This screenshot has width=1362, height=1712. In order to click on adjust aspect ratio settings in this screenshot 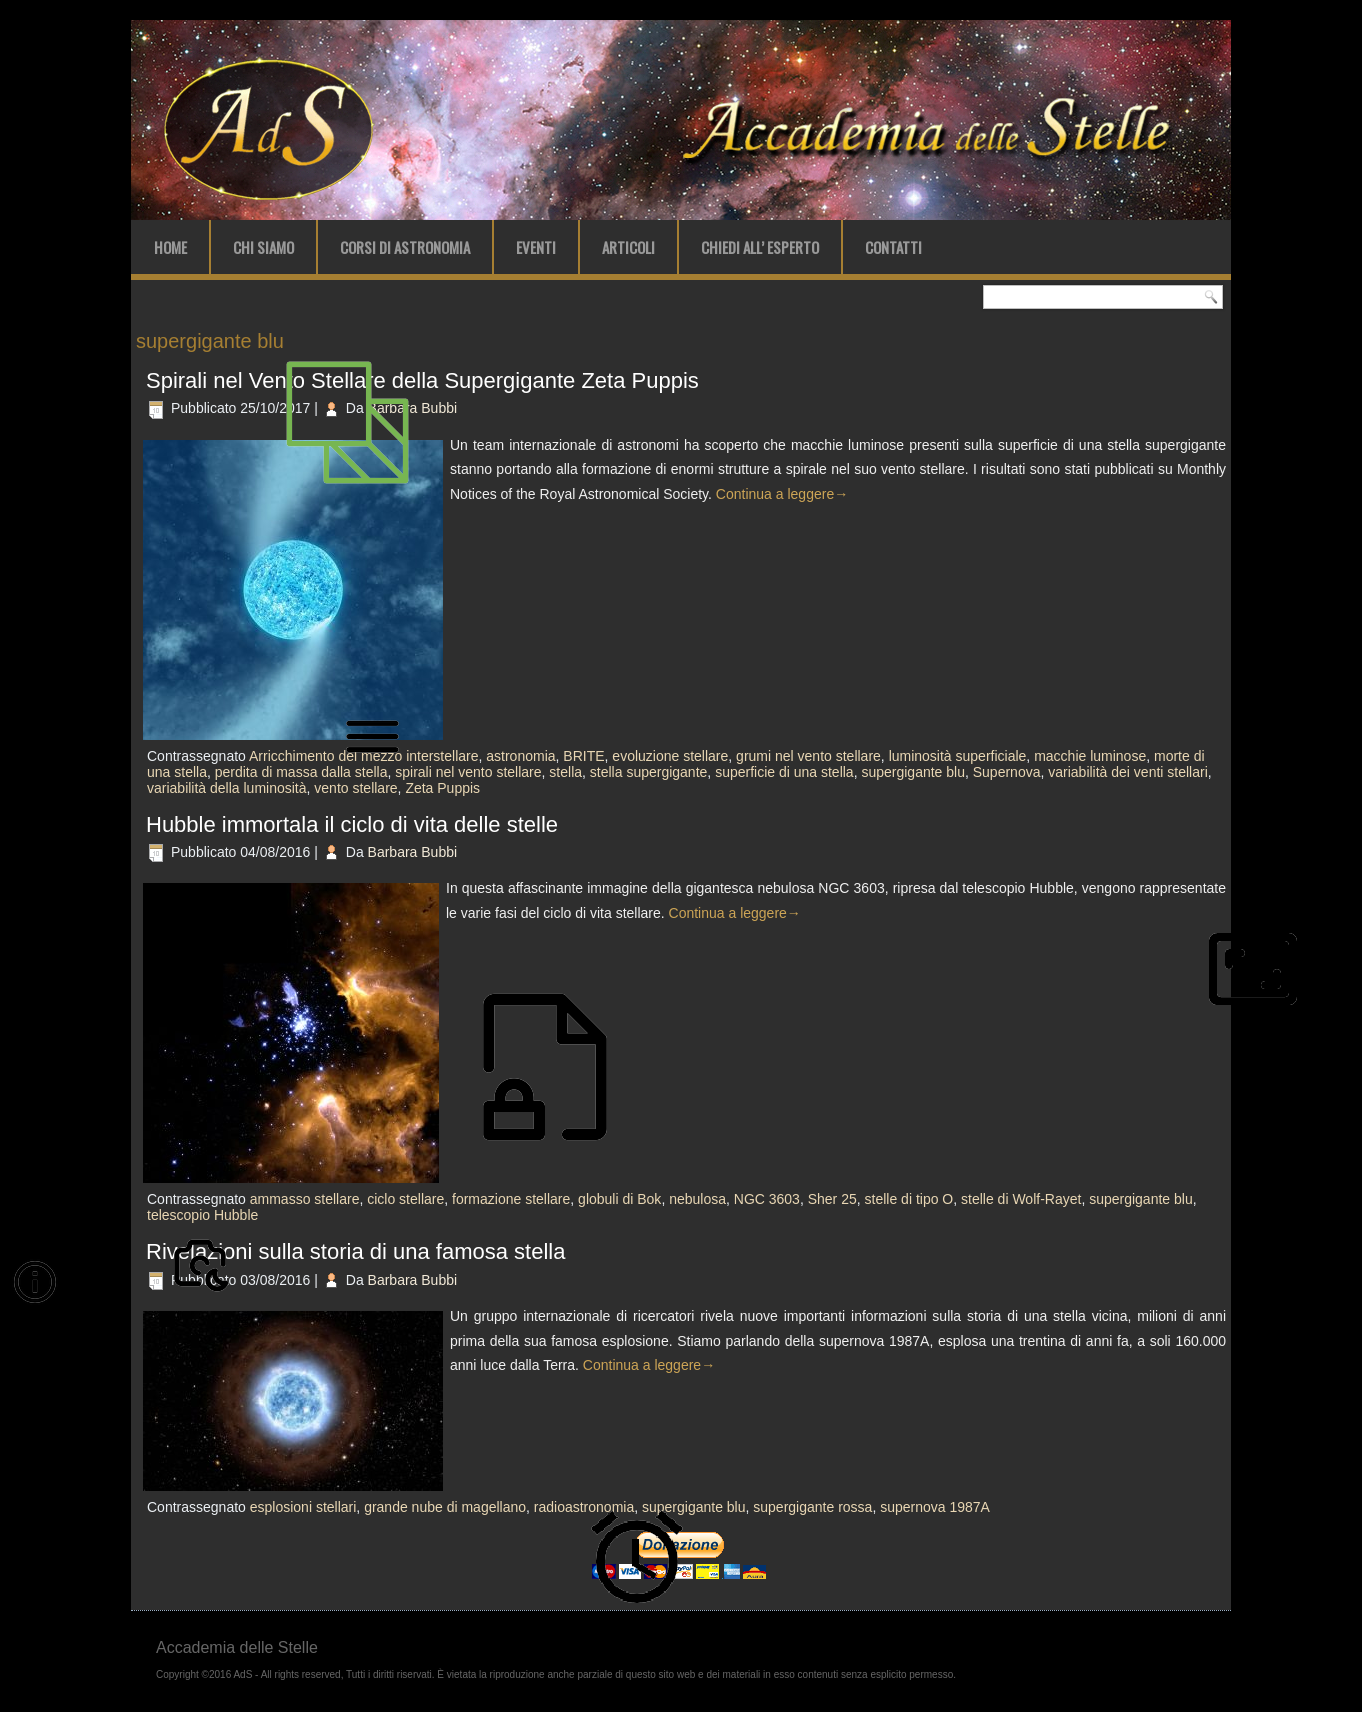, I will do `click(1253, 969)`.